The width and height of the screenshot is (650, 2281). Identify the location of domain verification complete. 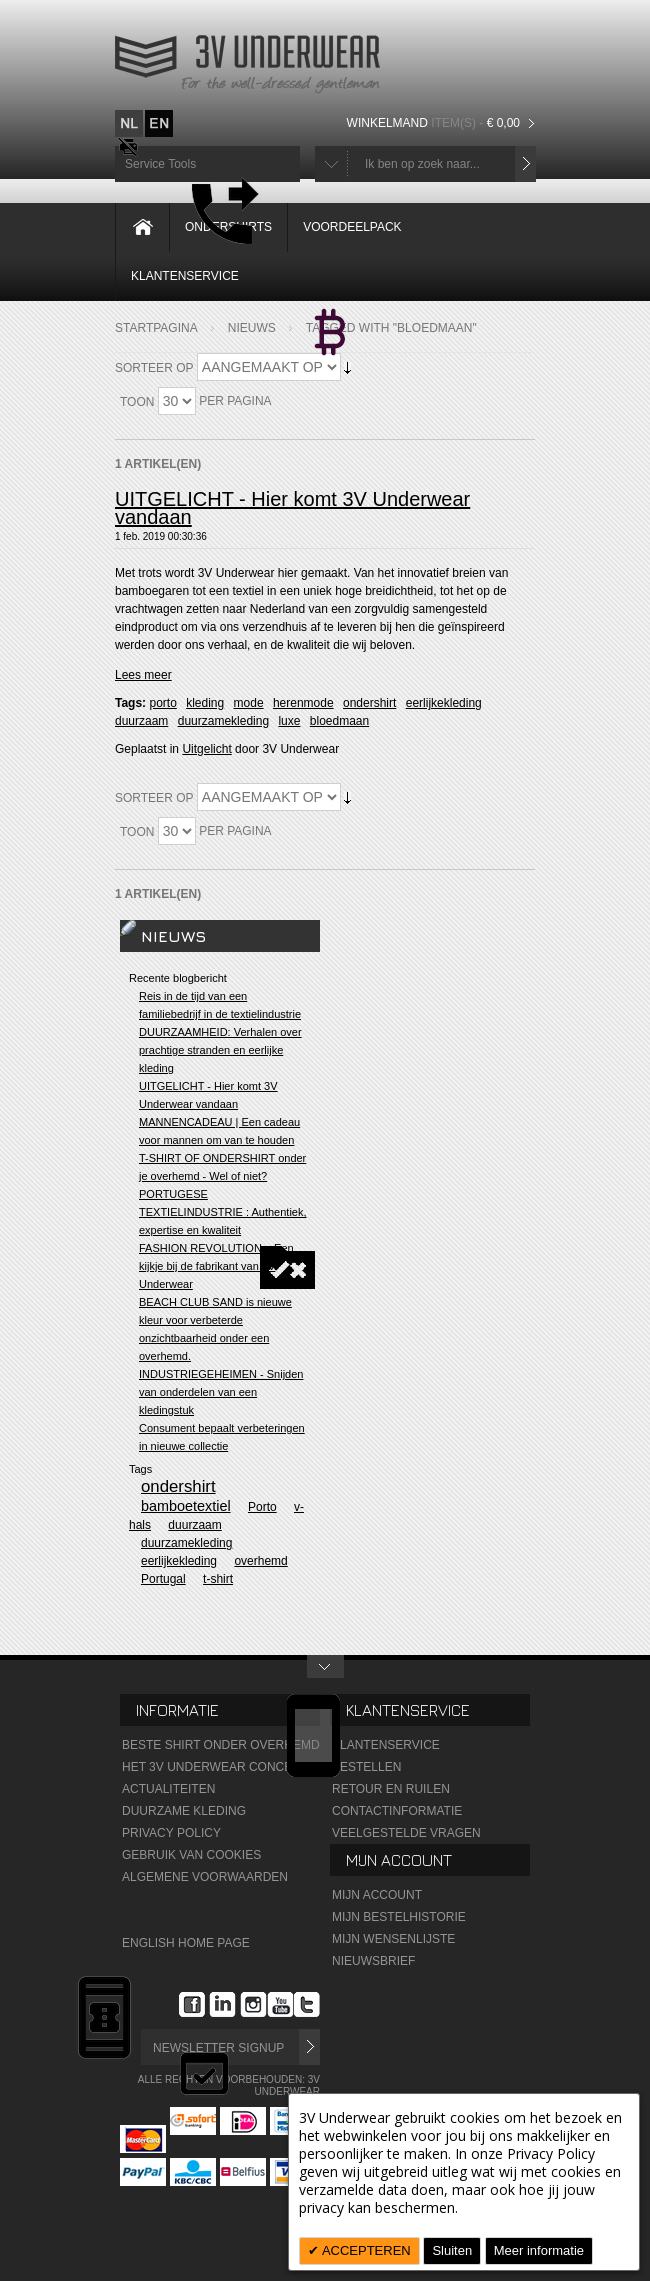
(204, 2073).